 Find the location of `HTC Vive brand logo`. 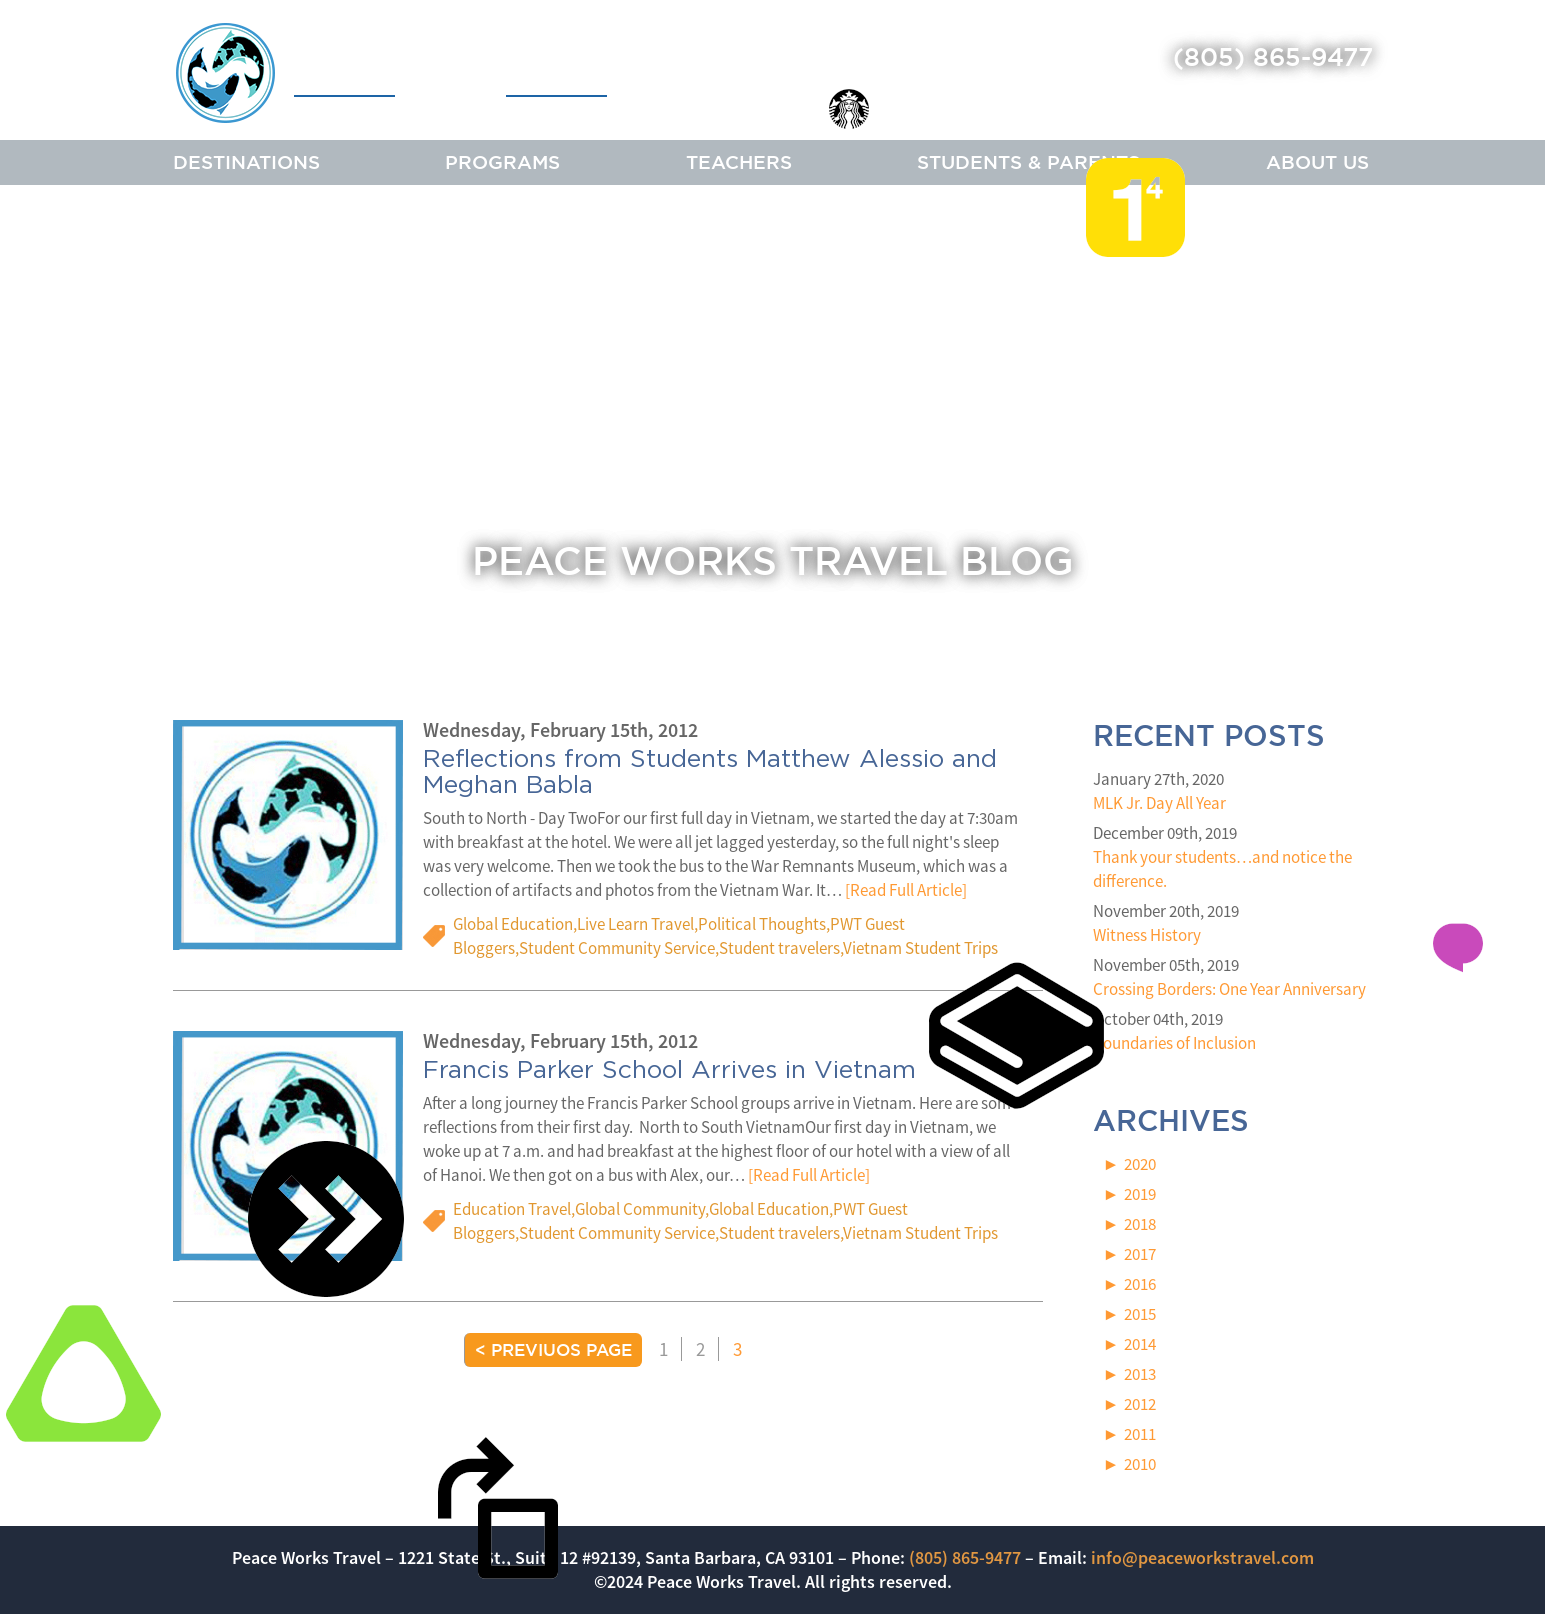

HTC Vive brand logo is located at coordinates (83, 1373).